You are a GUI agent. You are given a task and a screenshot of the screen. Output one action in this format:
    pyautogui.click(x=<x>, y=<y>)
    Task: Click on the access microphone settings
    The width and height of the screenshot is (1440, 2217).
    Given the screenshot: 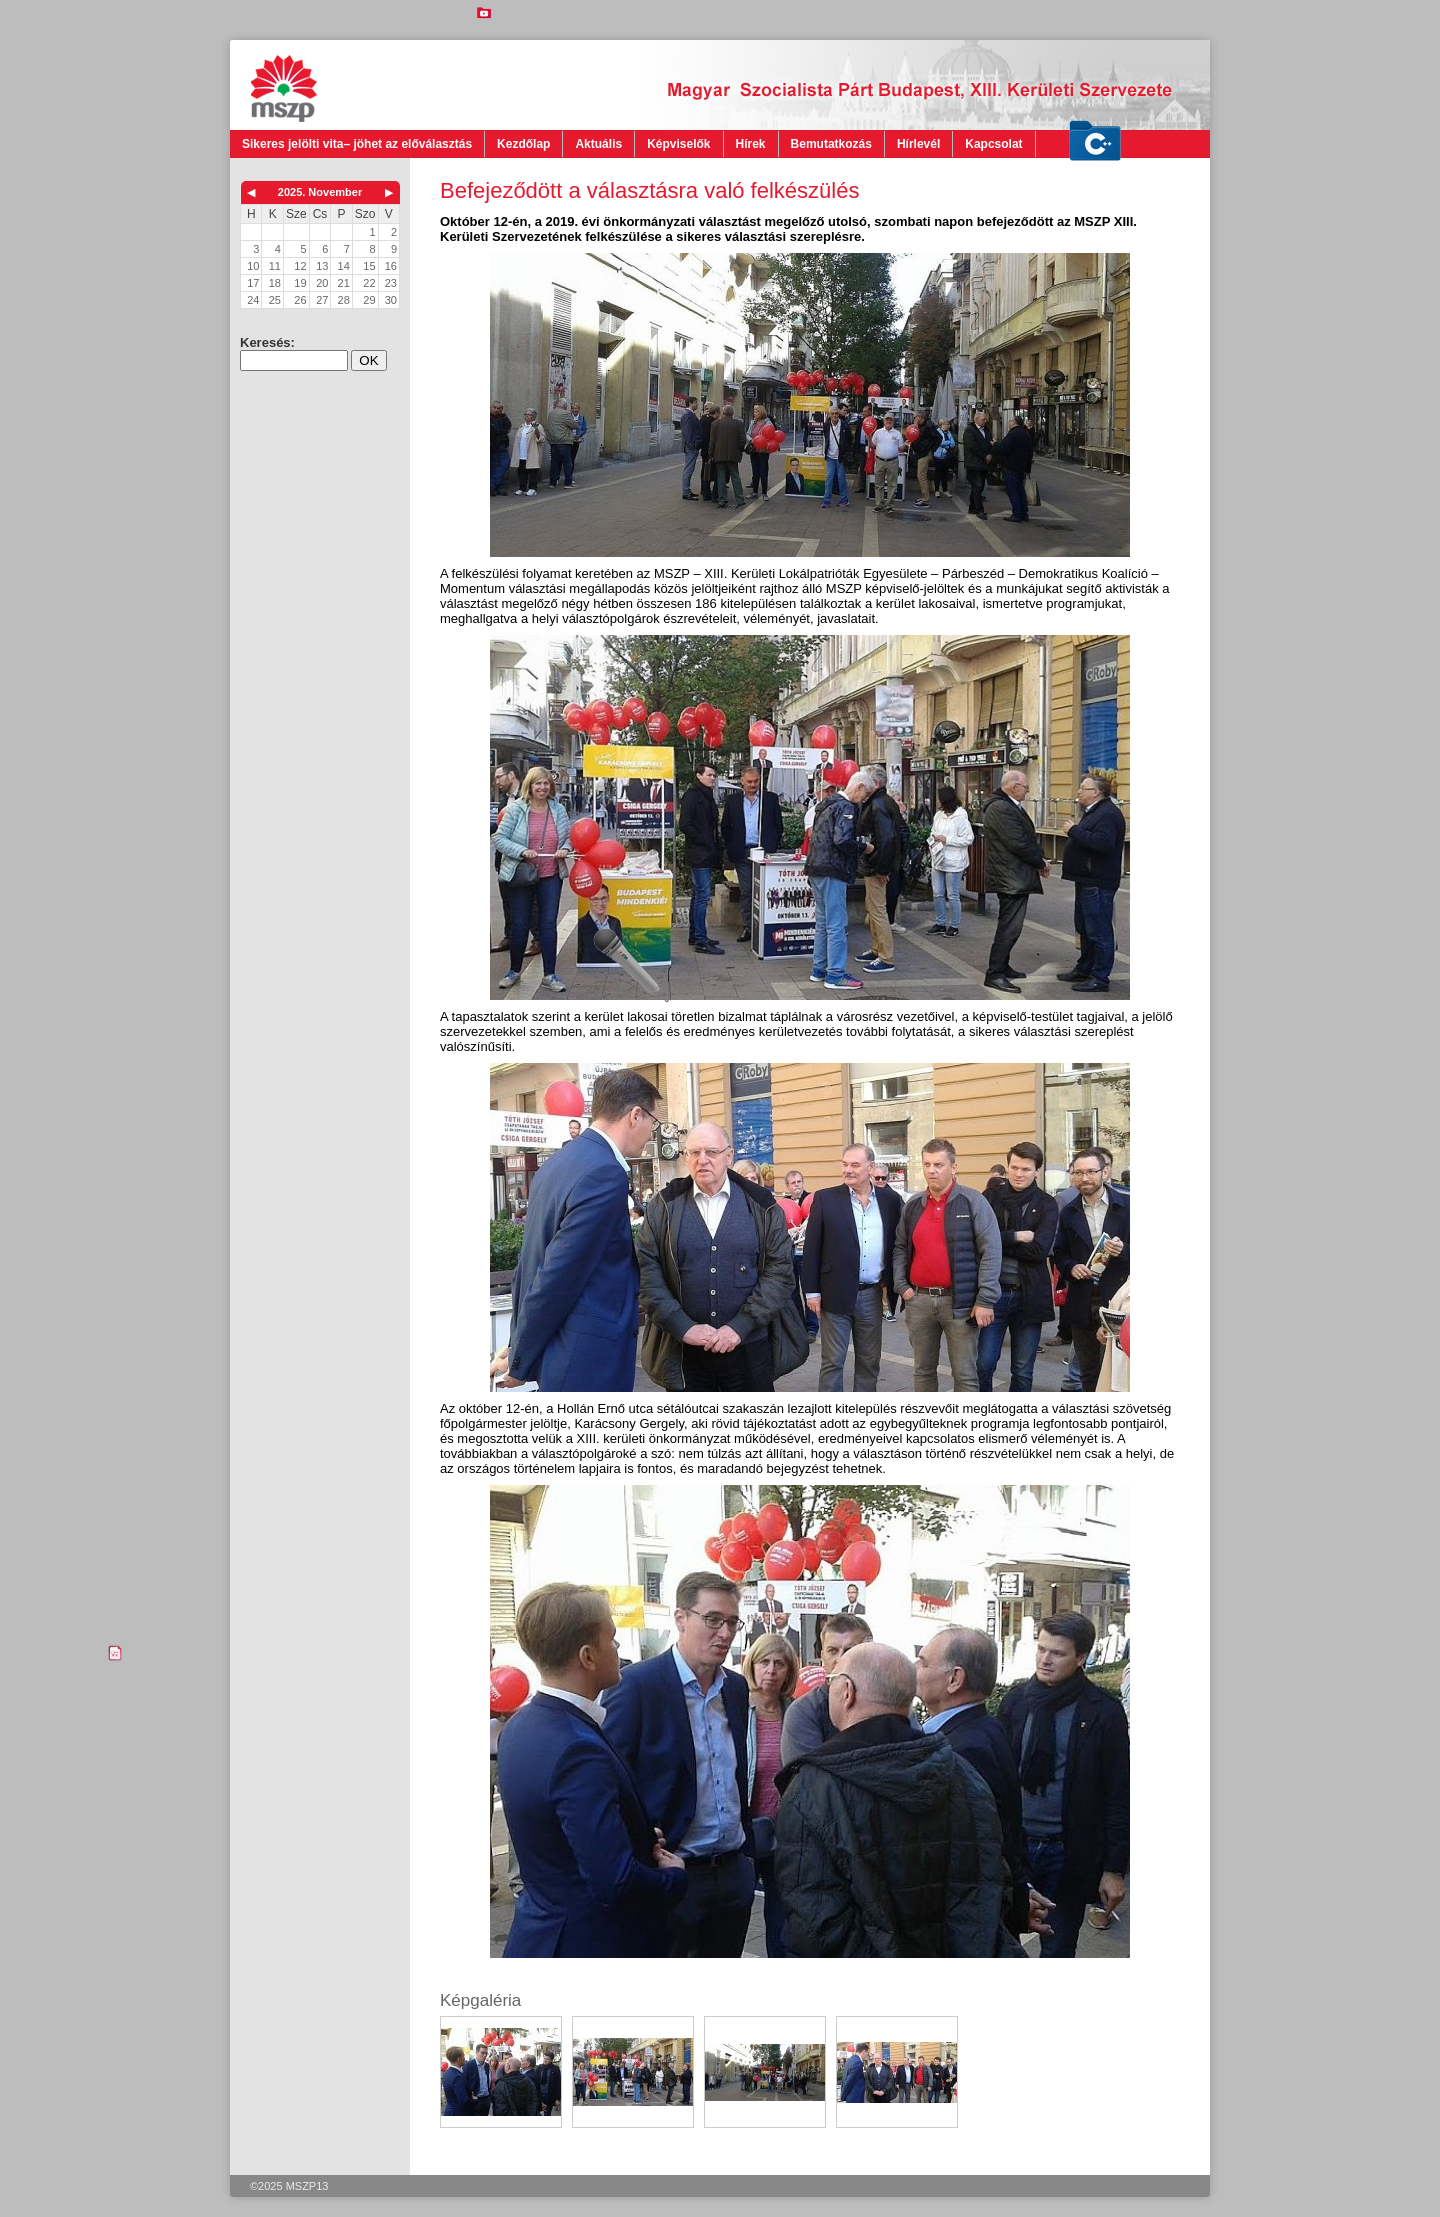 What is the action you would take?
    pyautogui.click(x=632, y=967)
    